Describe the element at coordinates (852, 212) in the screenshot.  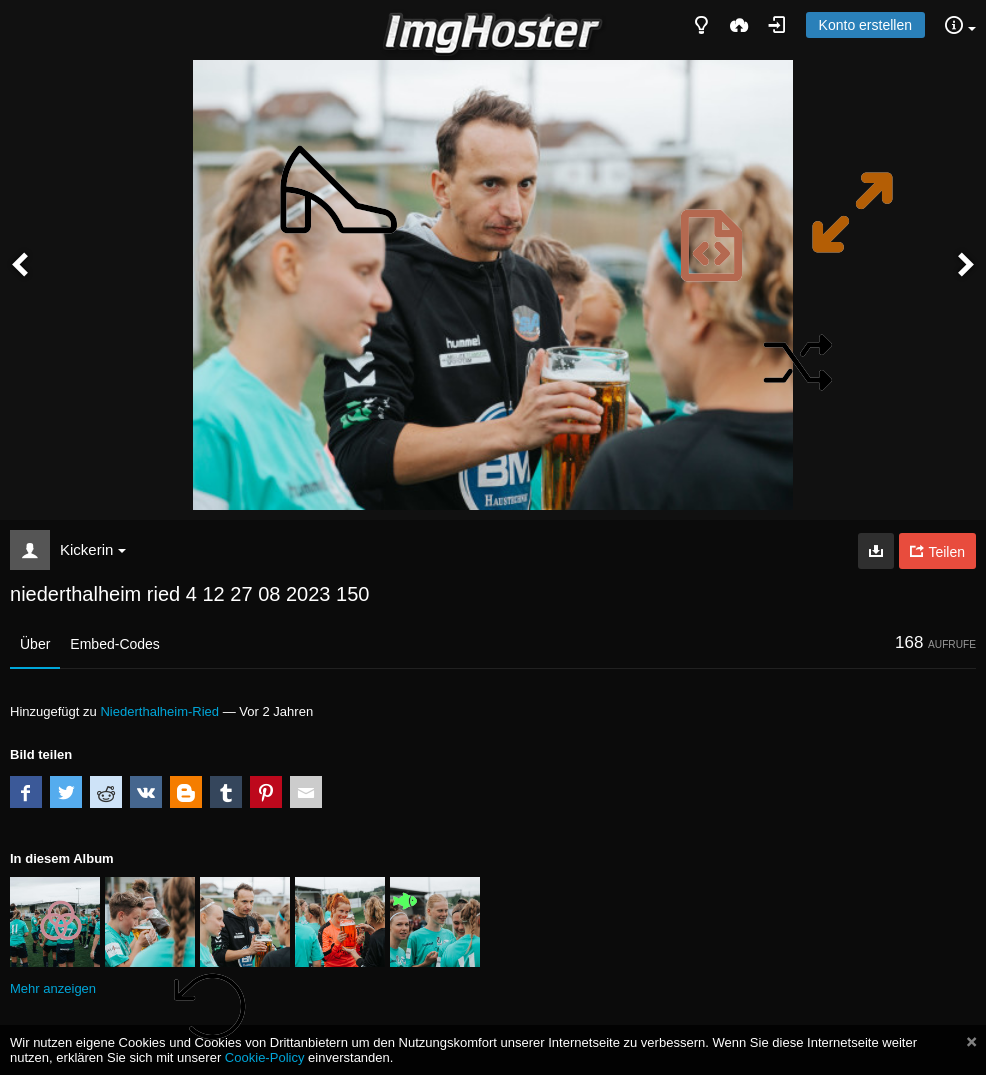
I see `expand to full screen` at that location.